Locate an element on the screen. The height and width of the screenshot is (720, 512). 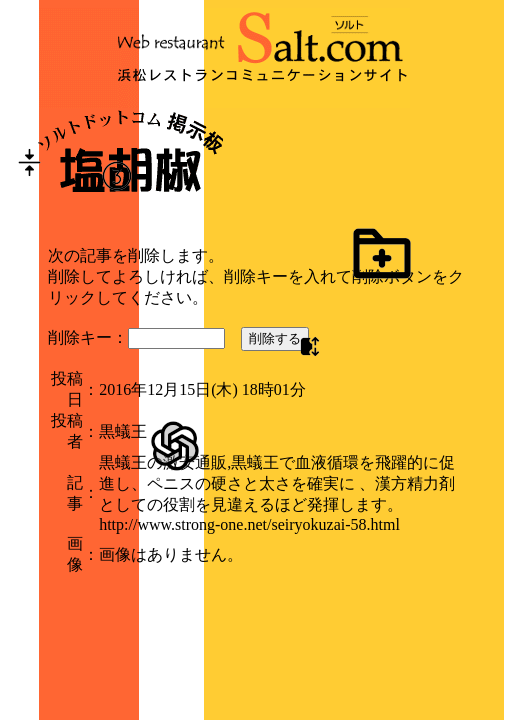
step 3 in a multi-step process is located at coordinates (117, 176).